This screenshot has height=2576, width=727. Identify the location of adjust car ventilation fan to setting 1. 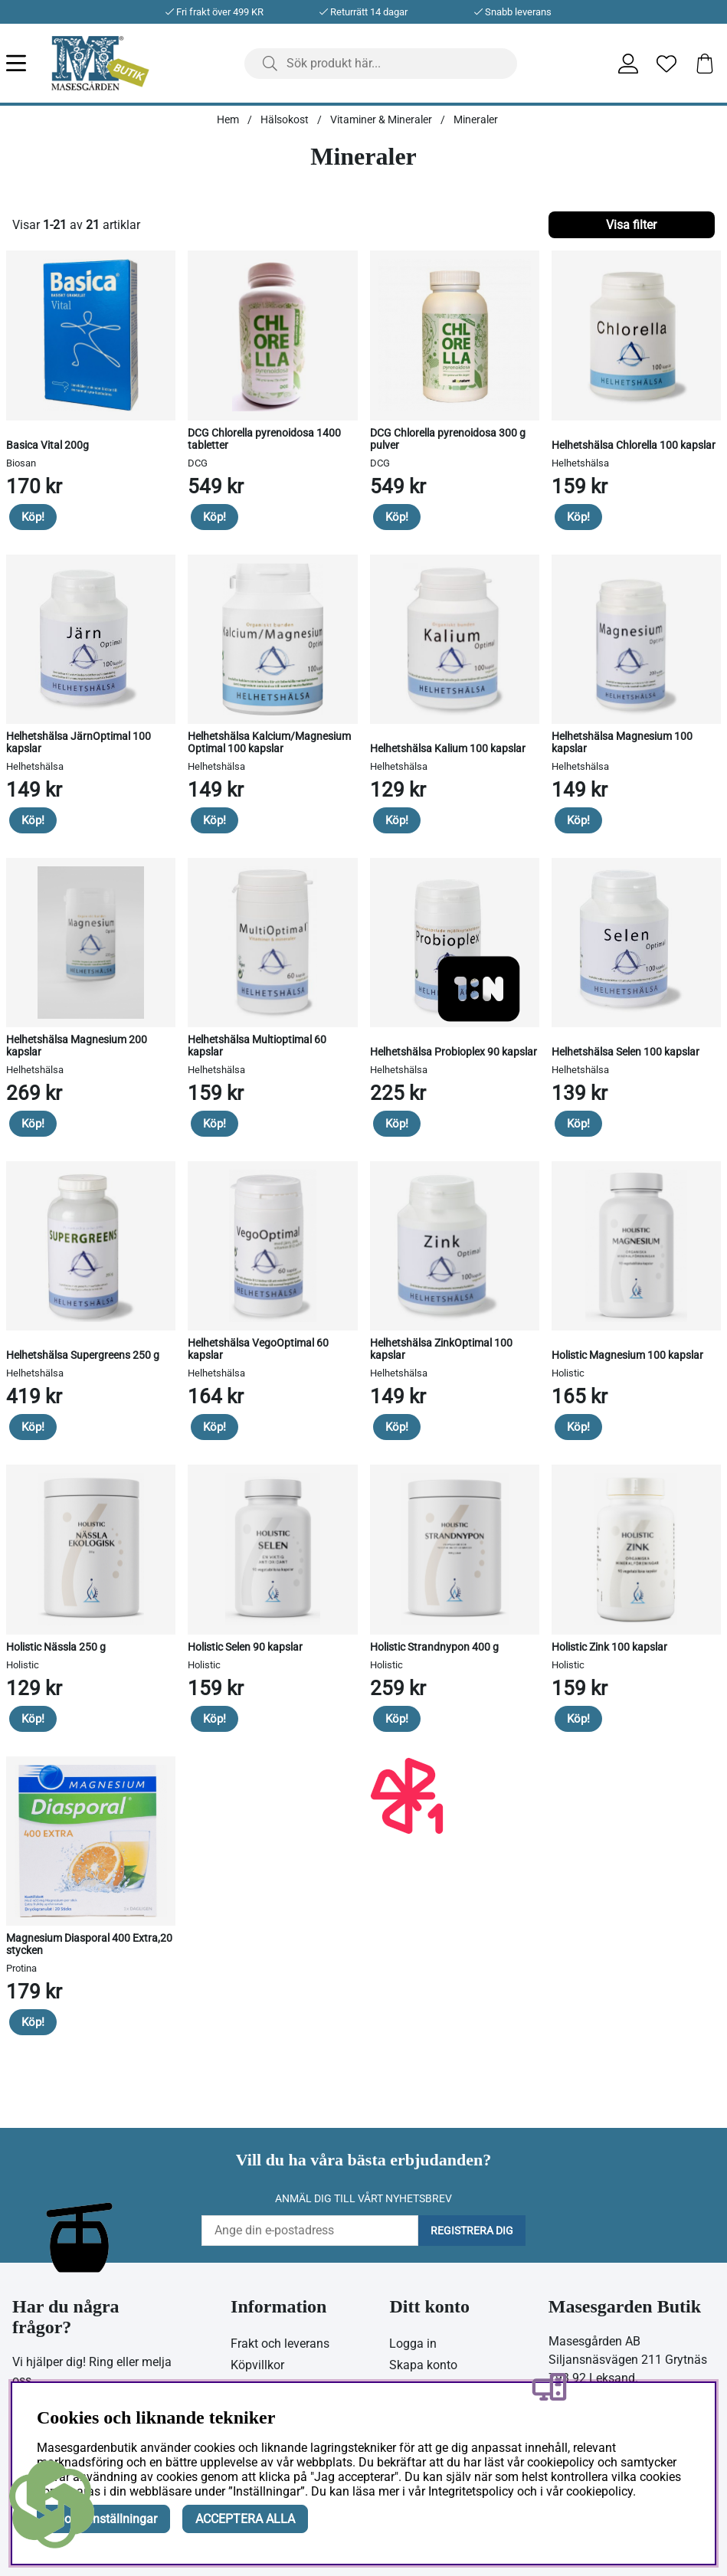
(408, 1795).